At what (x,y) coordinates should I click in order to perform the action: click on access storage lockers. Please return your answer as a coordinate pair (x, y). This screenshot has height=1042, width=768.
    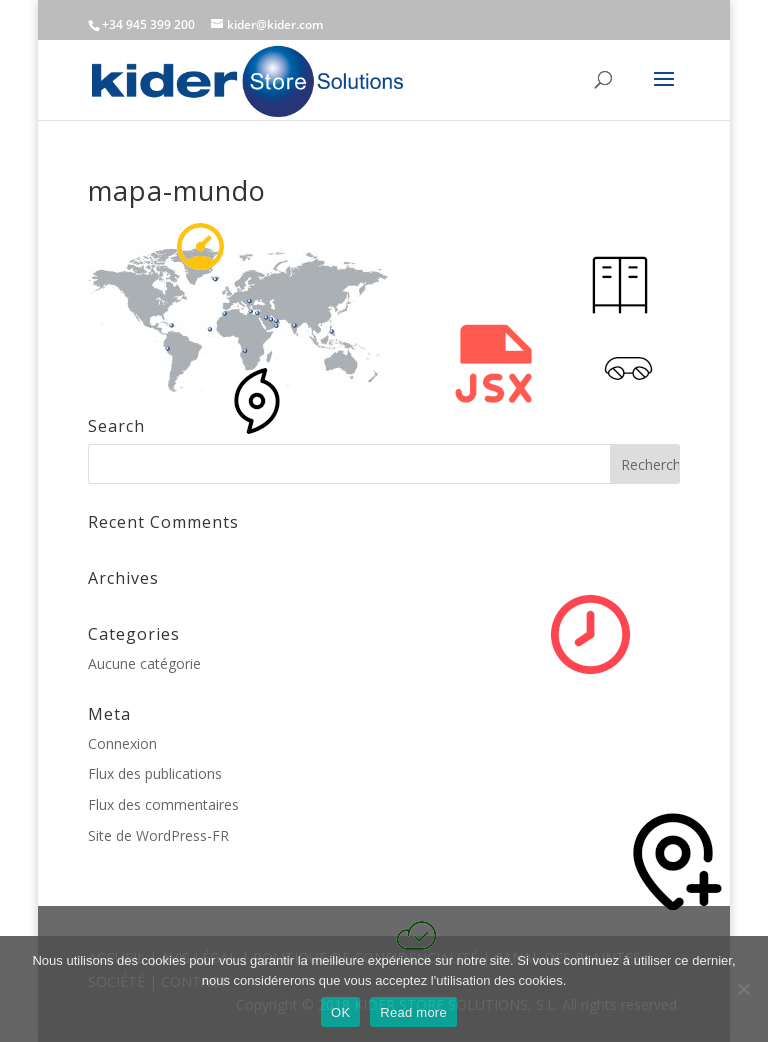
    Looking at the image, I should click on (620, 284).